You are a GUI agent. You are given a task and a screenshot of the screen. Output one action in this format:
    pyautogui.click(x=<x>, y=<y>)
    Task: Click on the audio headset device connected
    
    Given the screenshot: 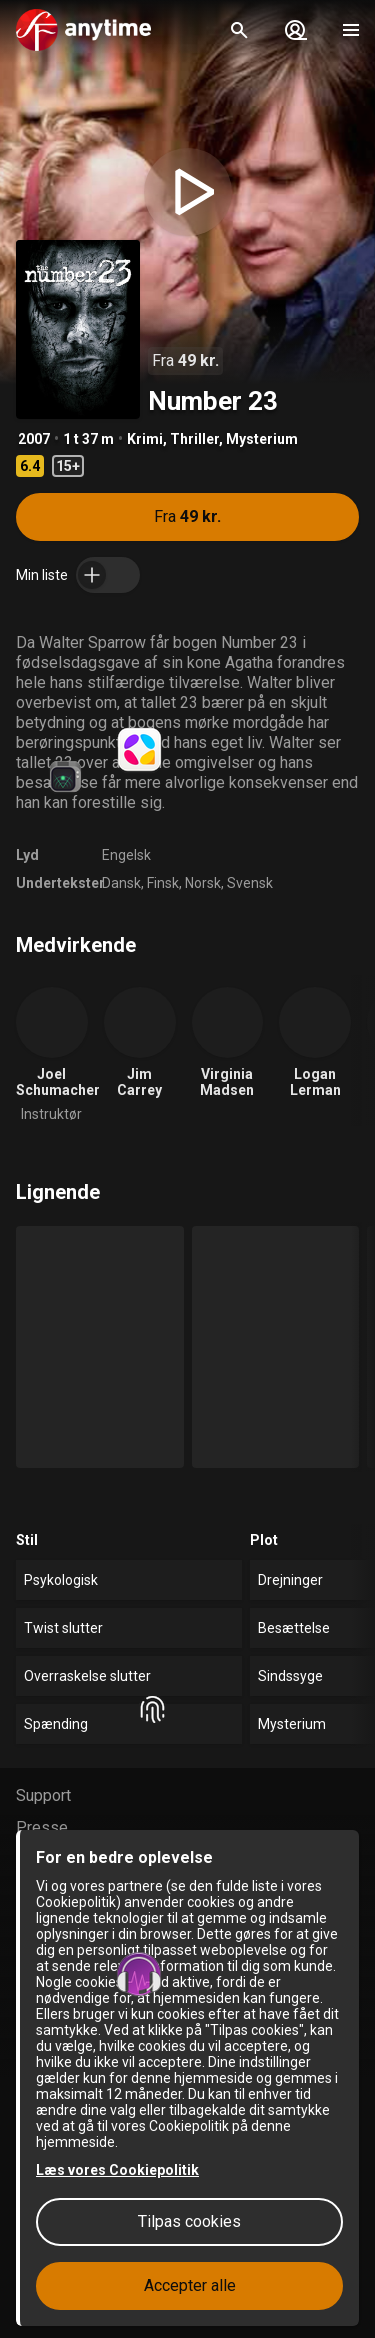 What is the action you would take?
    pyautogui.click(x=139, y=1974)
    